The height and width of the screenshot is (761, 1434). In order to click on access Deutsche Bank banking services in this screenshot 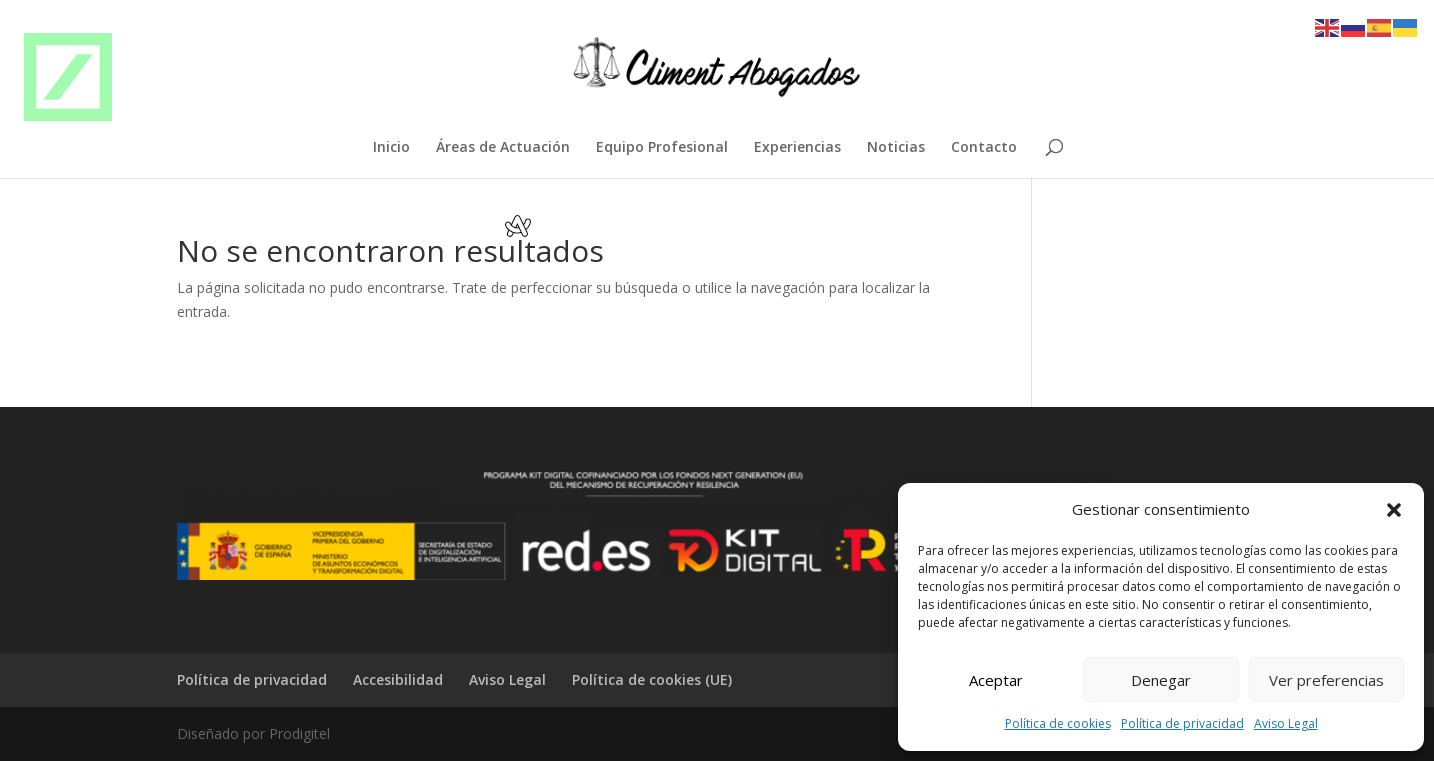, I will do `click(68, 77)`.